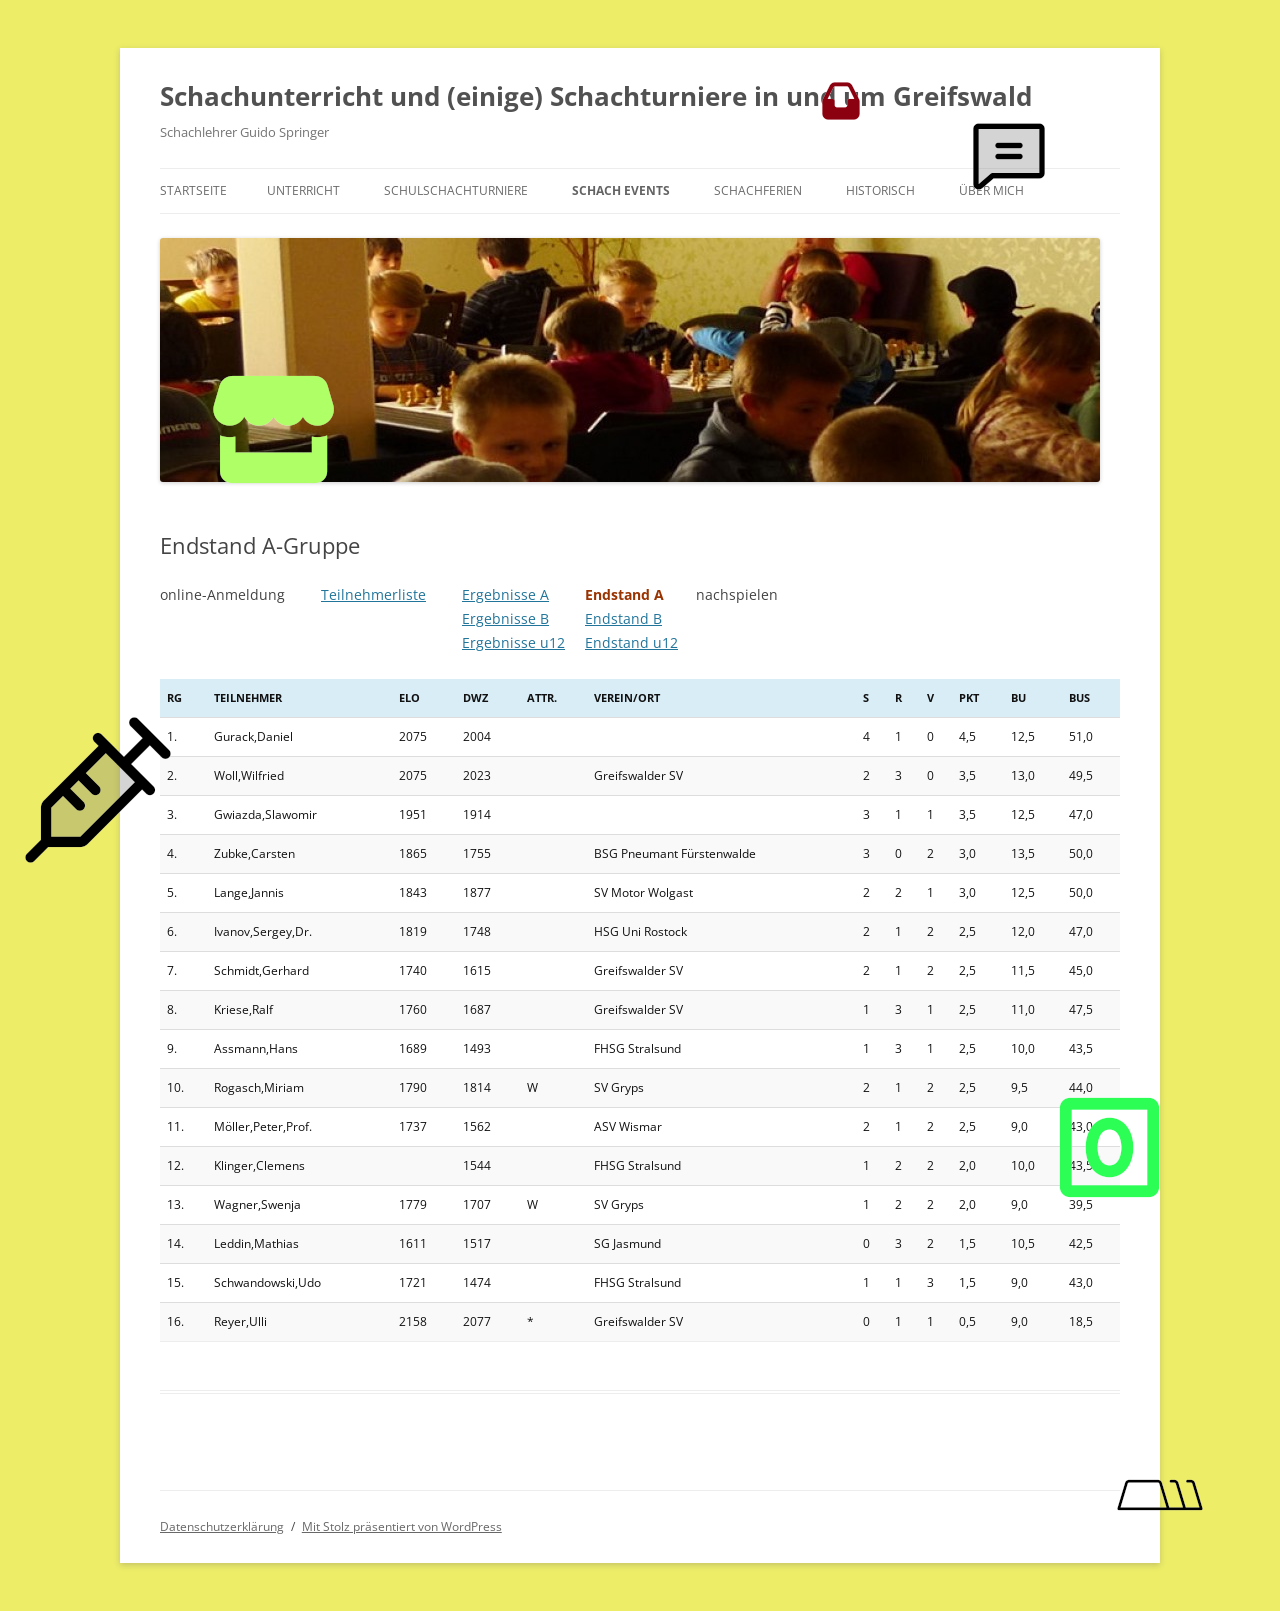 This screenshot has height=1611, width=1280. Describe the element at coordinates (1109, 1147) in the screenshot. I see `indicates zero items or count` at that location.